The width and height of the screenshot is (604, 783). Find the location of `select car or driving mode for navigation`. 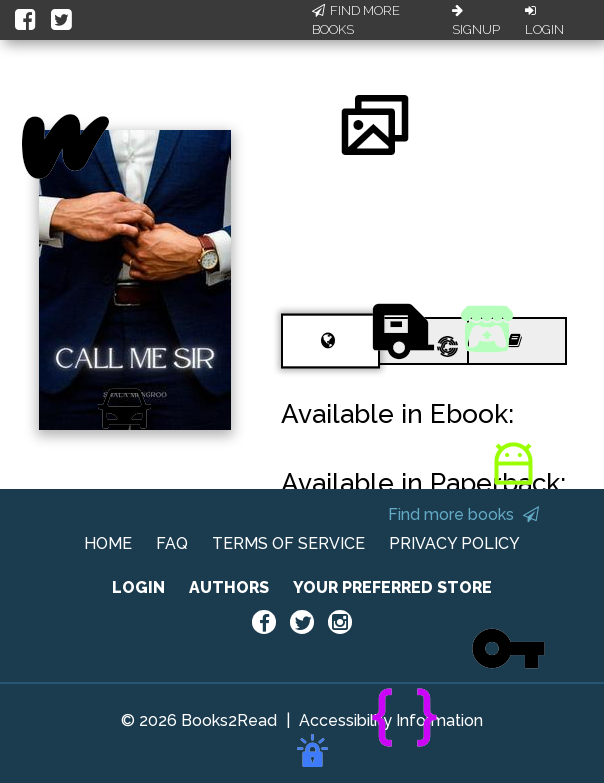

select car or driving mode for navigation is located at coordinates (124, 406).